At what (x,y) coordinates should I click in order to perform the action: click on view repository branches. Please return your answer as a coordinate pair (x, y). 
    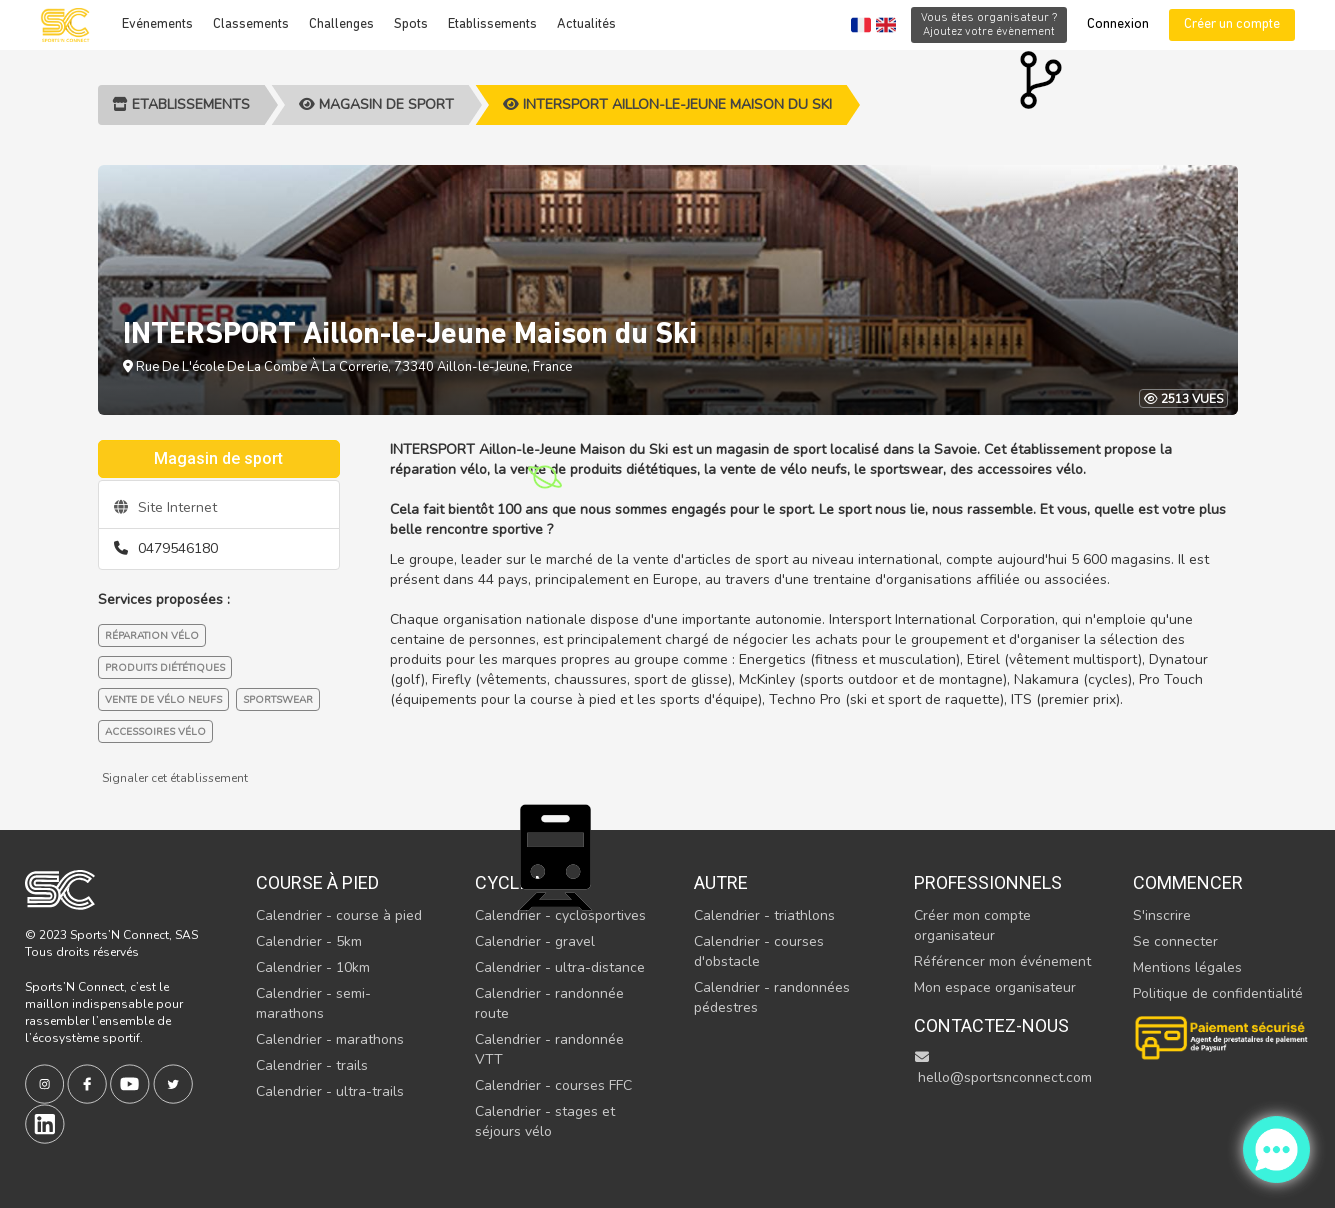
    Looking at the image, I should click on (1041, 80).